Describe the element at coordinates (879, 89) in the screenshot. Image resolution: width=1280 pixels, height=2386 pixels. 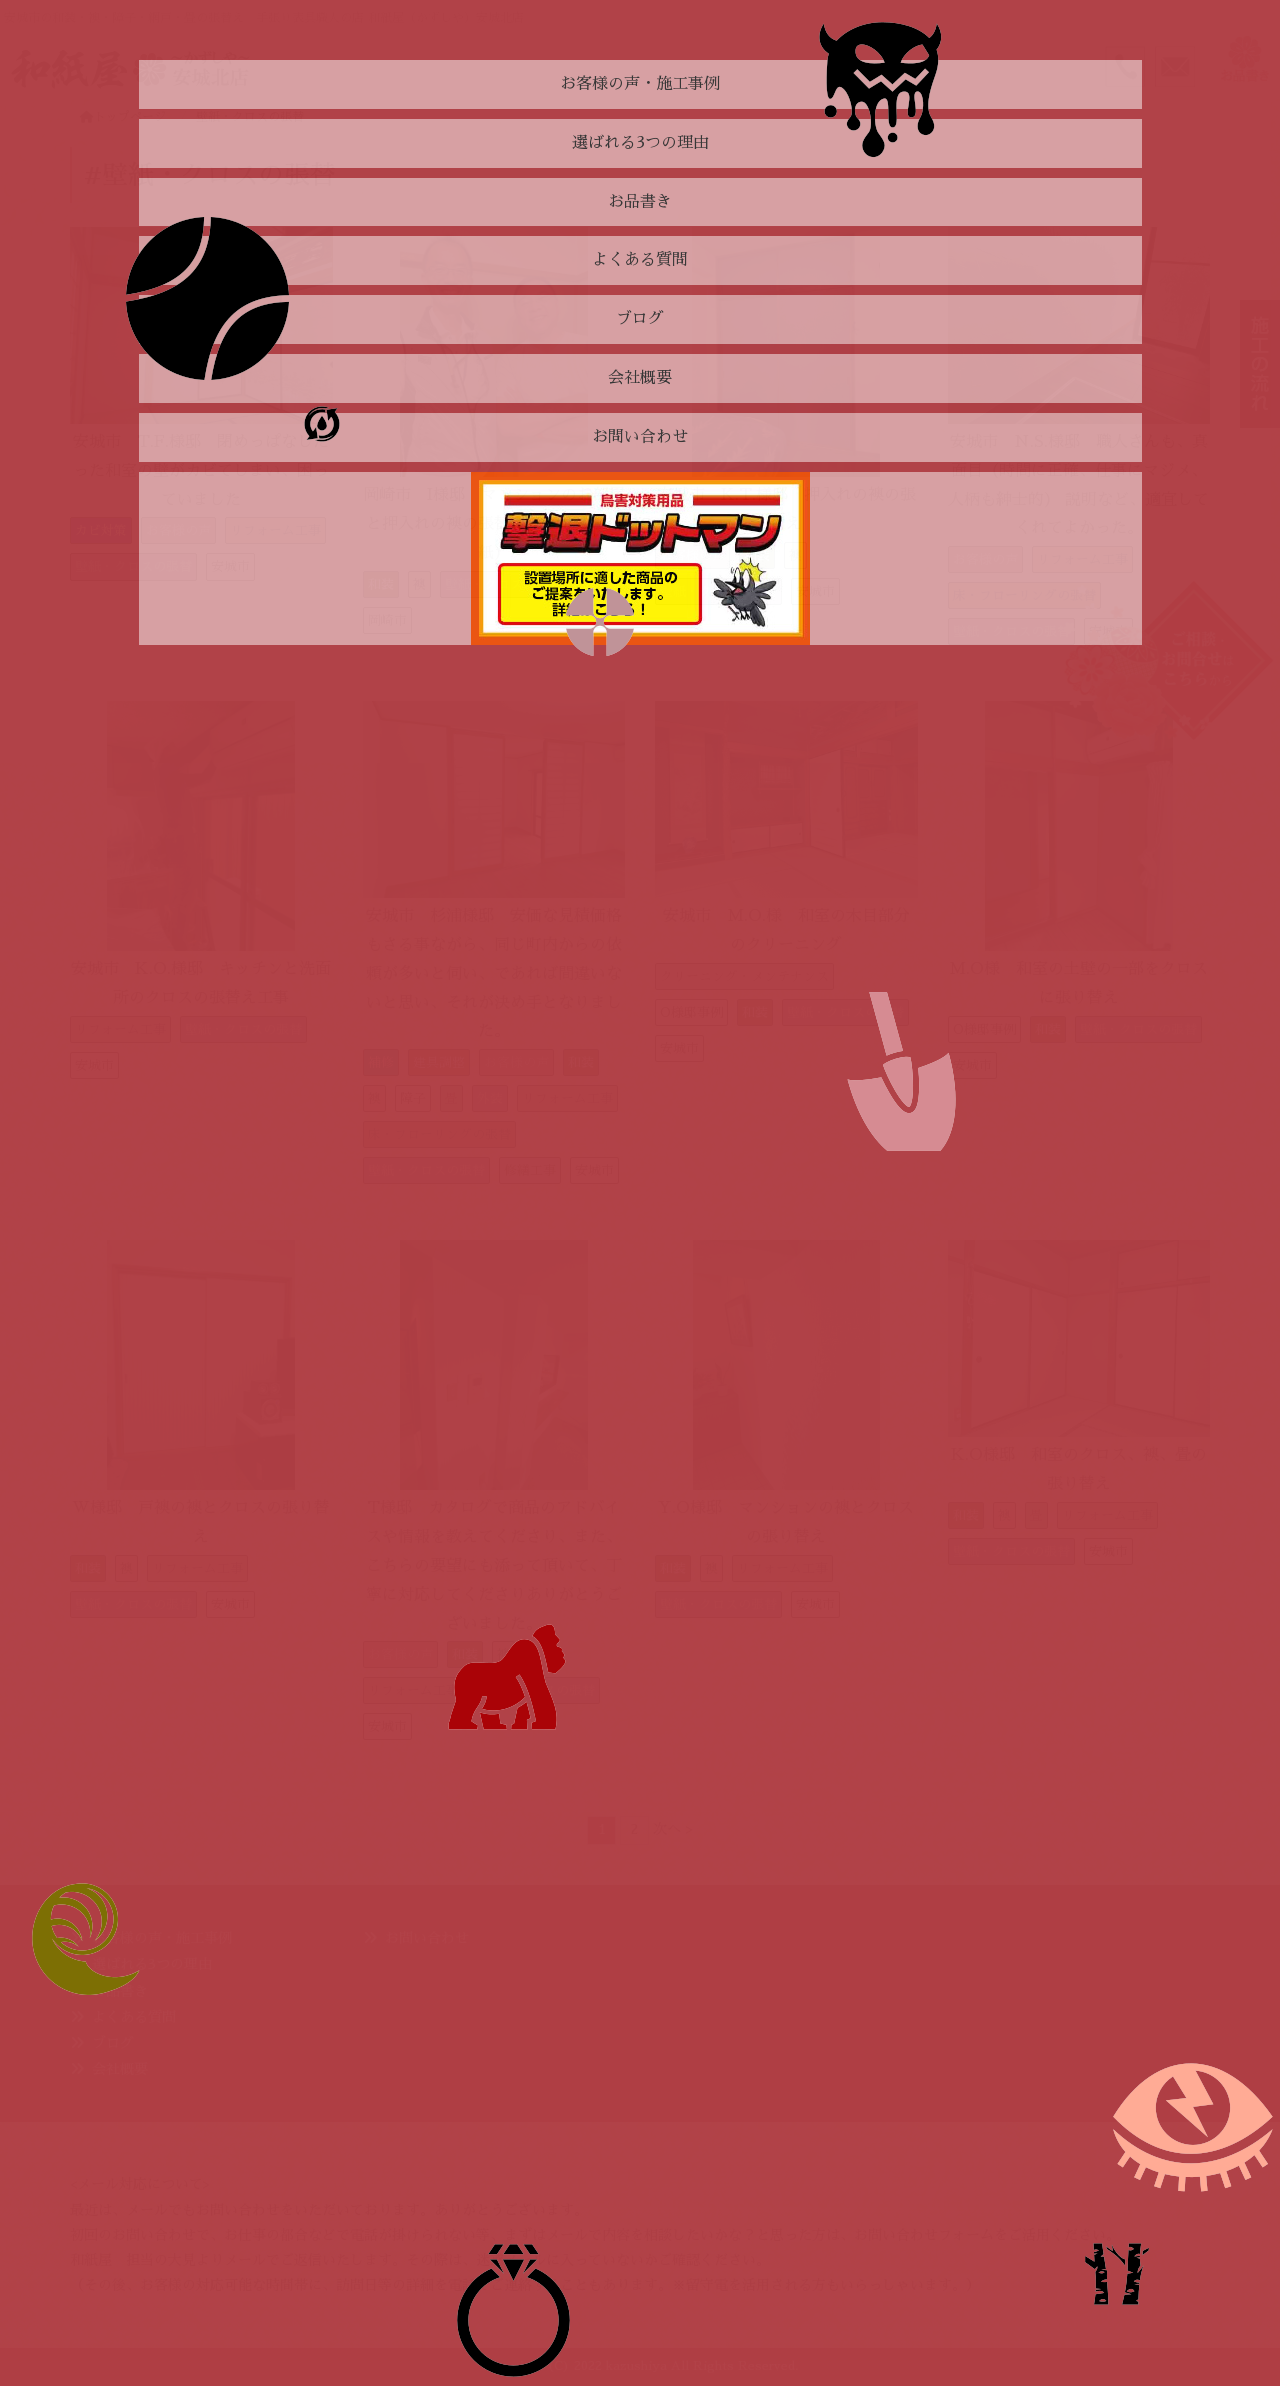
I see `a demon or monster enemy character type` at that location.